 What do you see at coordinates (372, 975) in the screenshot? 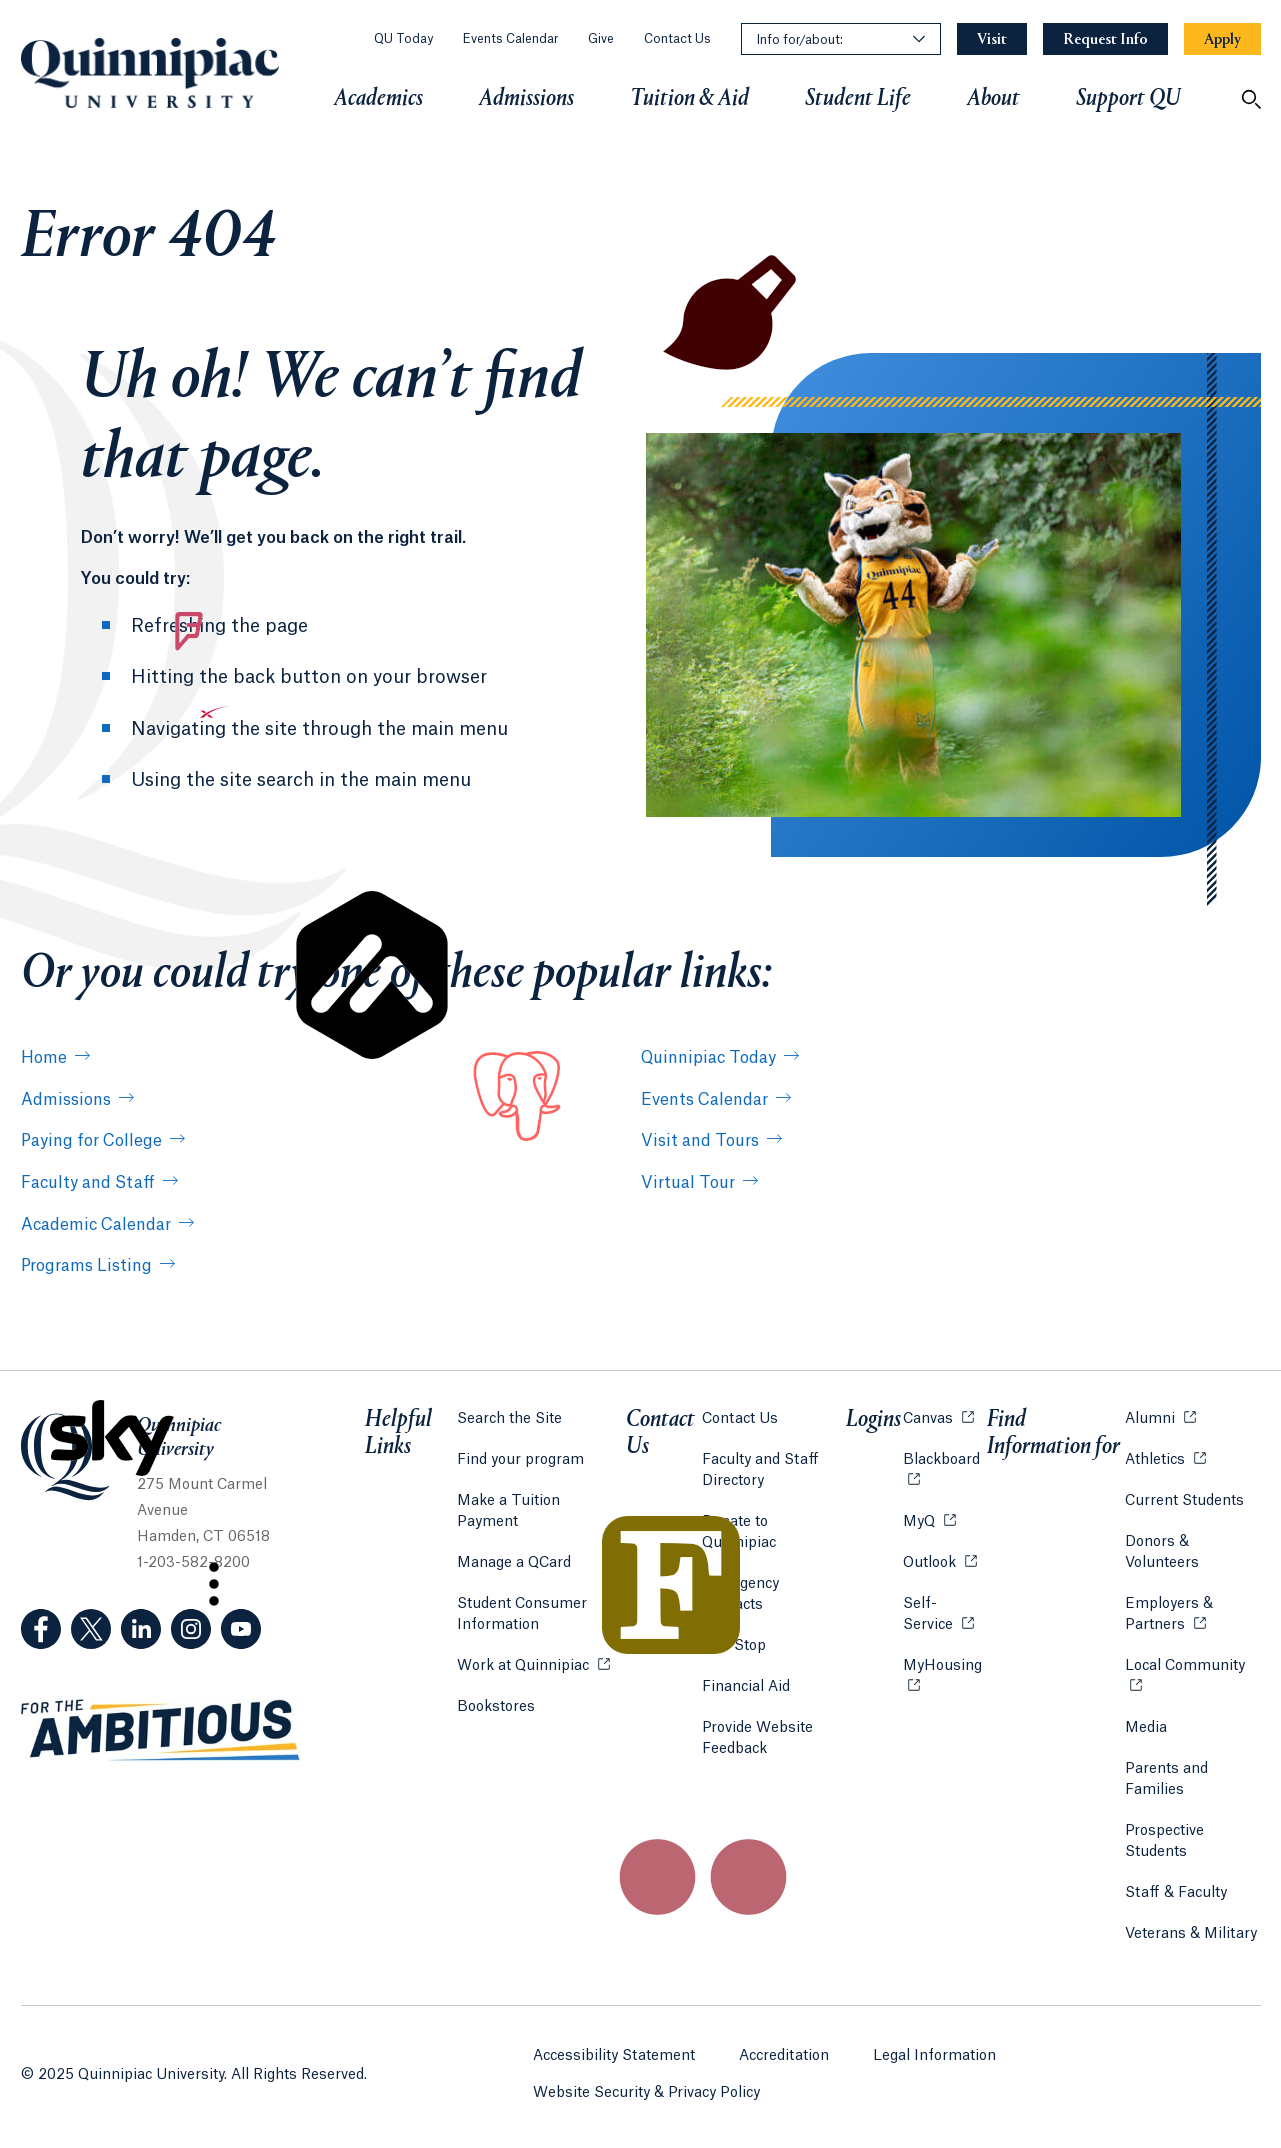
I see `open Matillion data integration platform` at bounding box center [372, 975].